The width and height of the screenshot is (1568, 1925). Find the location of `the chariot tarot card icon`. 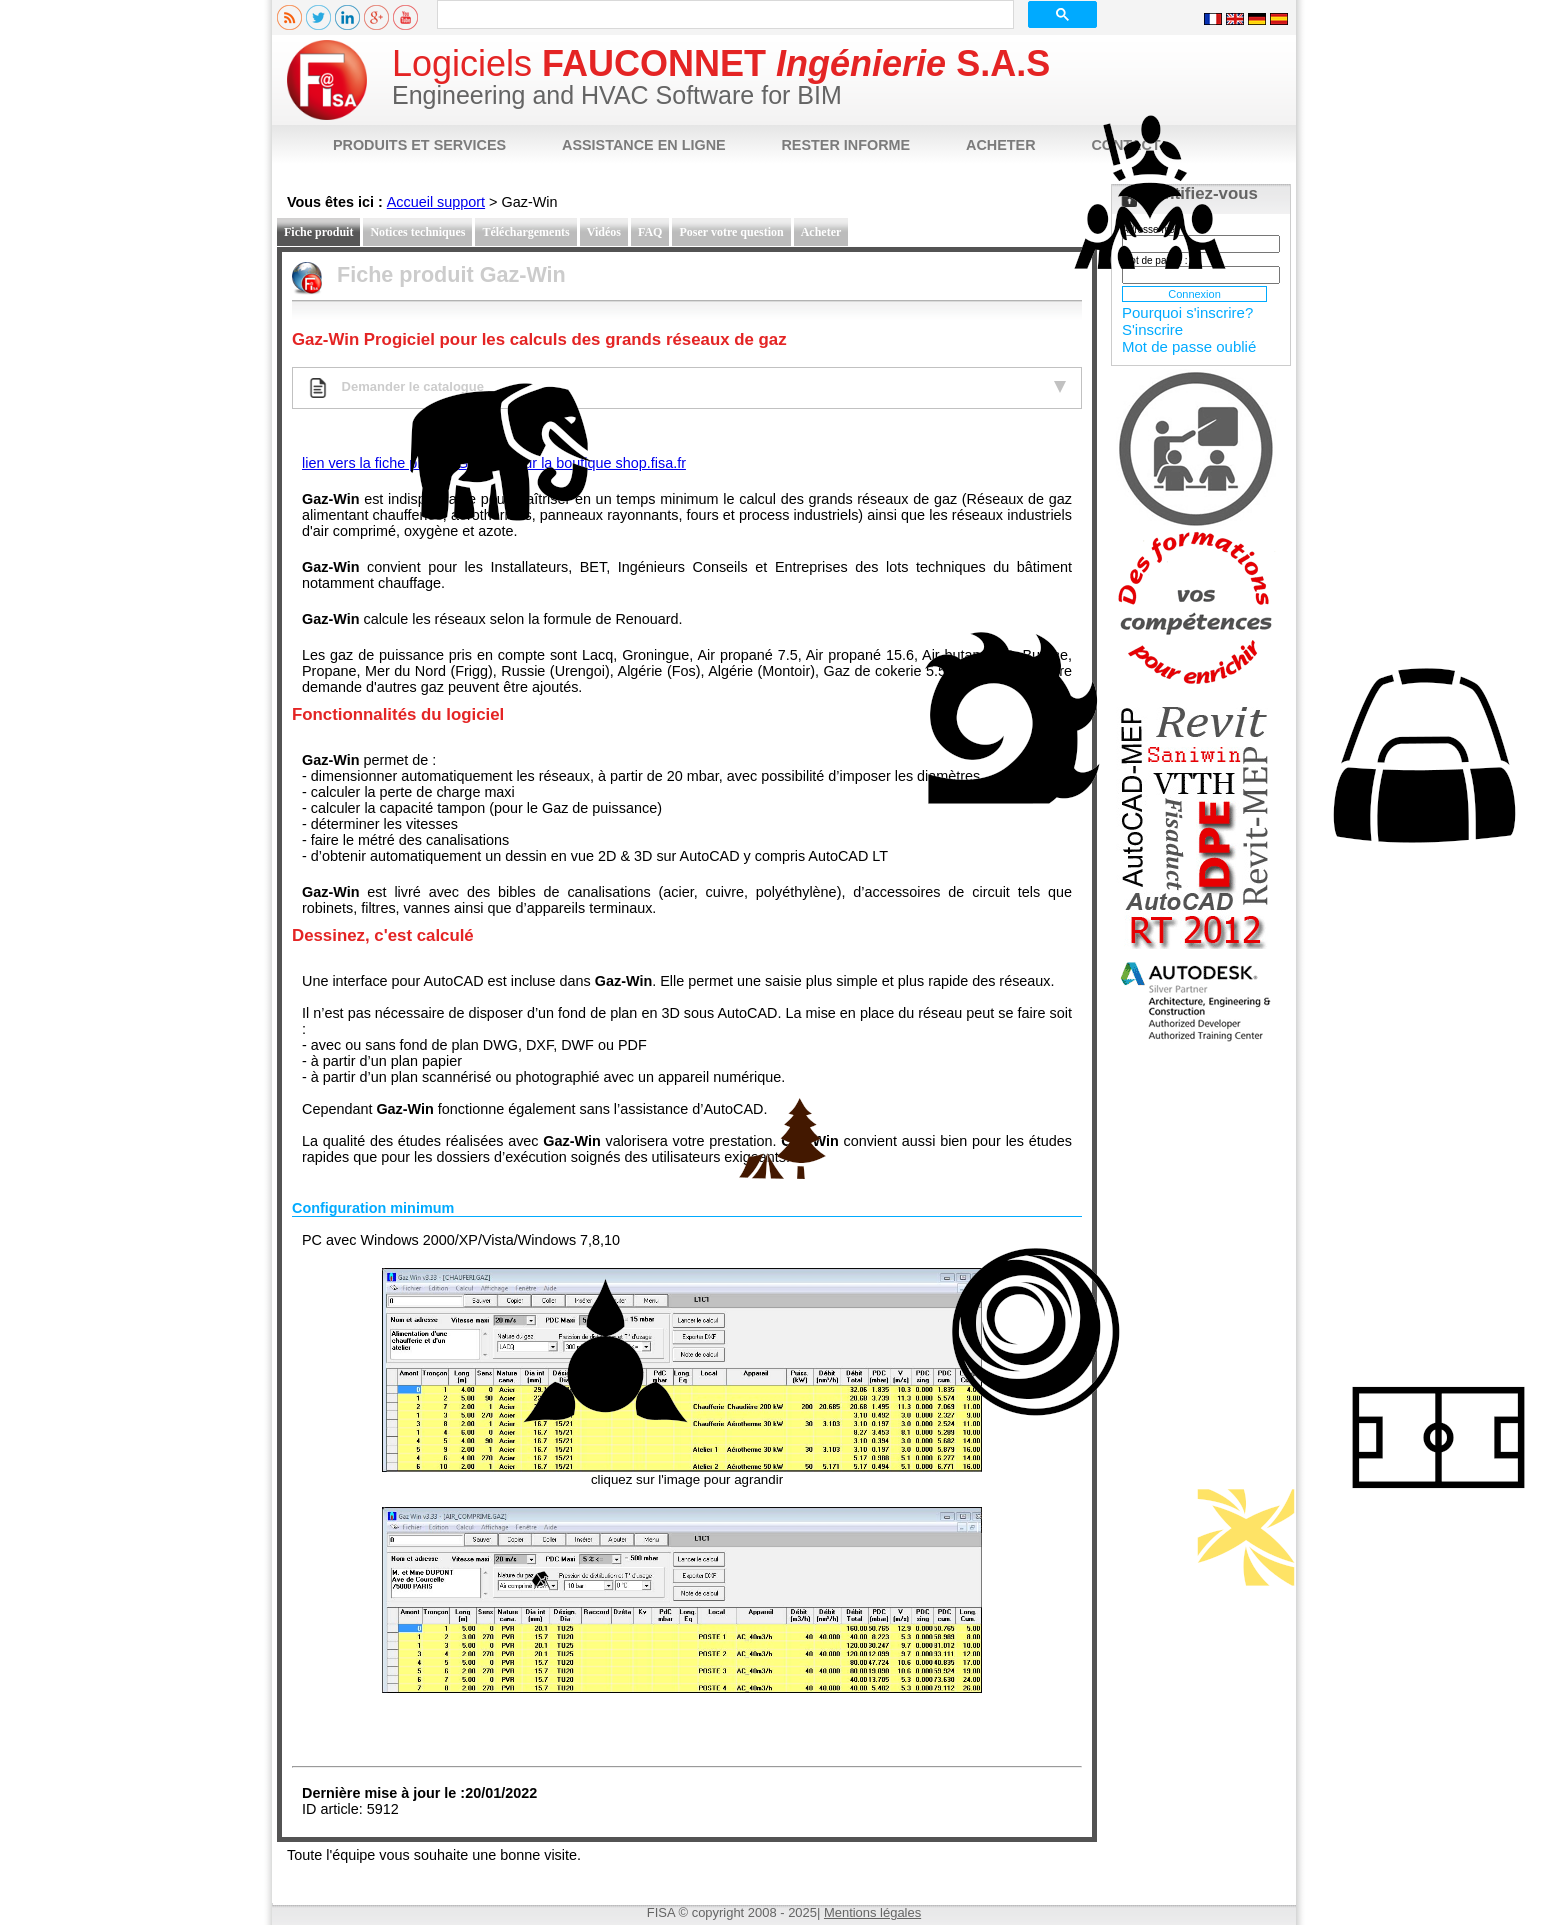

the chariot tarot card icon is located at coordinates (1150, 191).